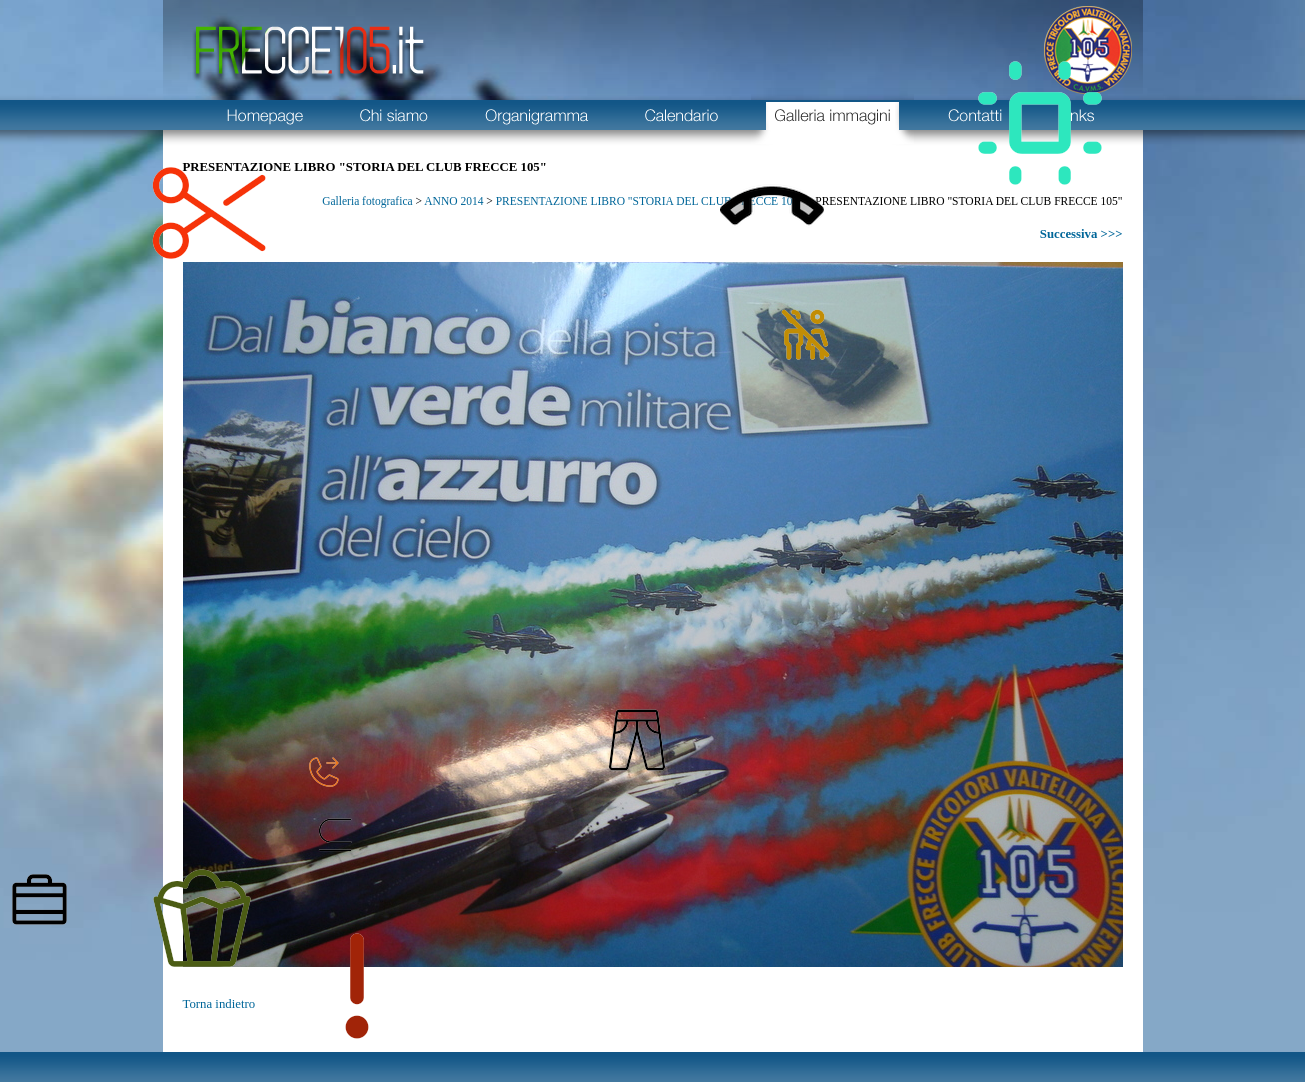 The width and height of the screenshot is (1305, 1082). I want to click on select or define an artboard area, so click(1040, 123).